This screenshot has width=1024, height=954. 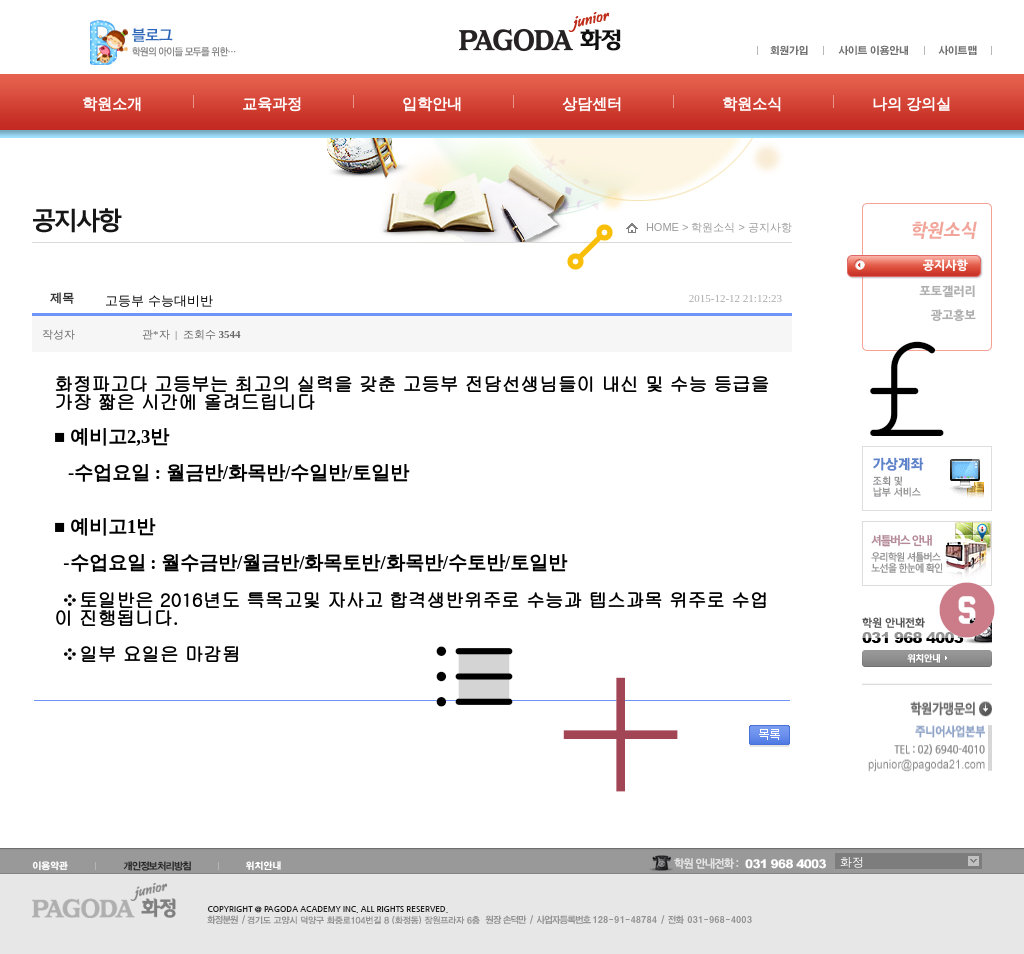 I want to click on draw a line between two points, so click(x=590, y=247).